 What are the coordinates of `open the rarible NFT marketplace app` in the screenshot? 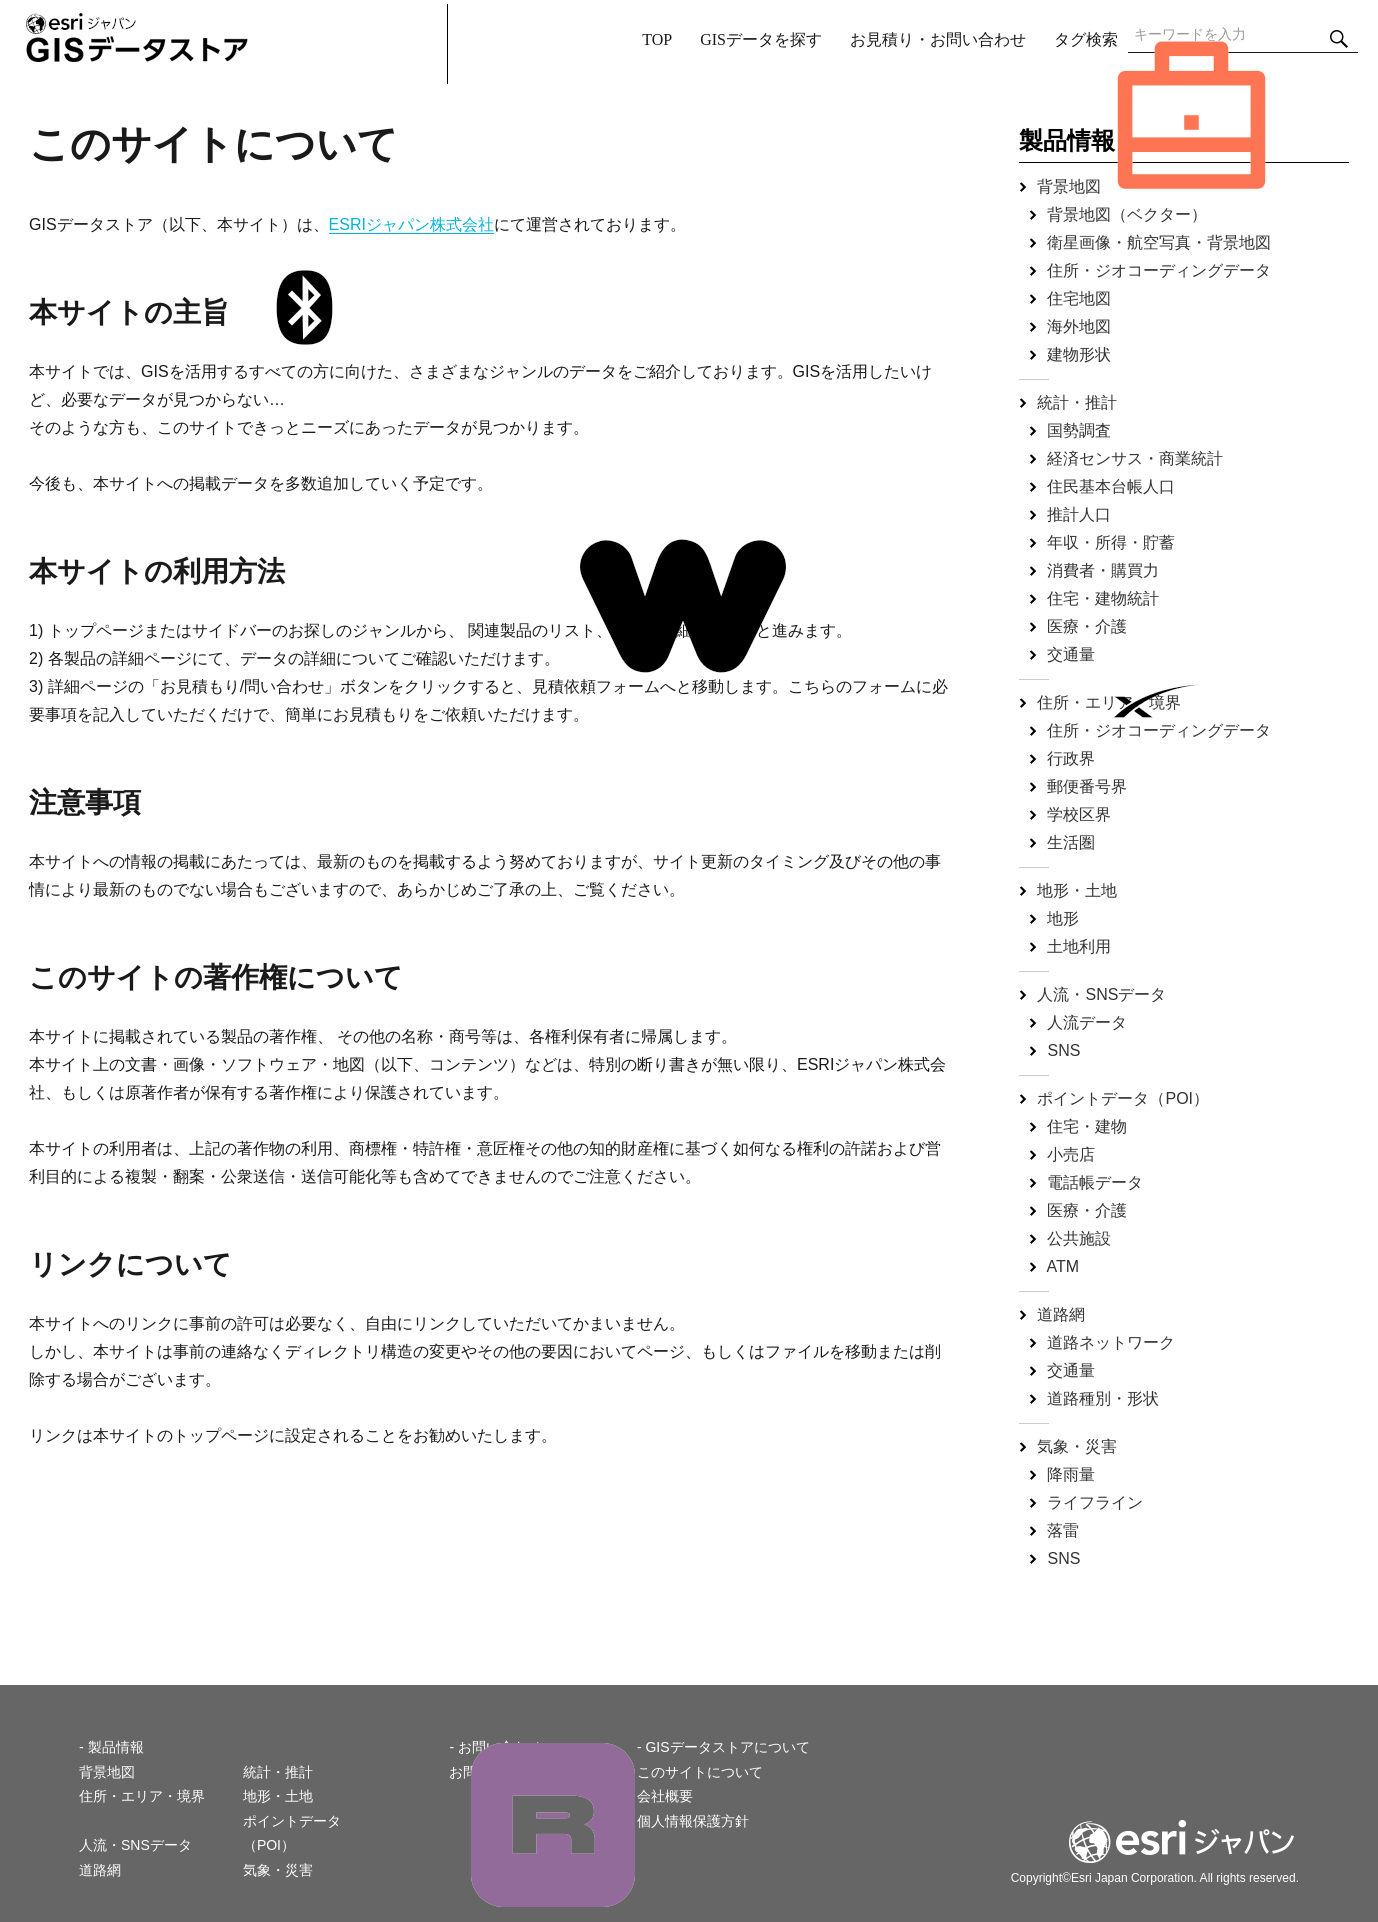 It's located at (553, 1825).